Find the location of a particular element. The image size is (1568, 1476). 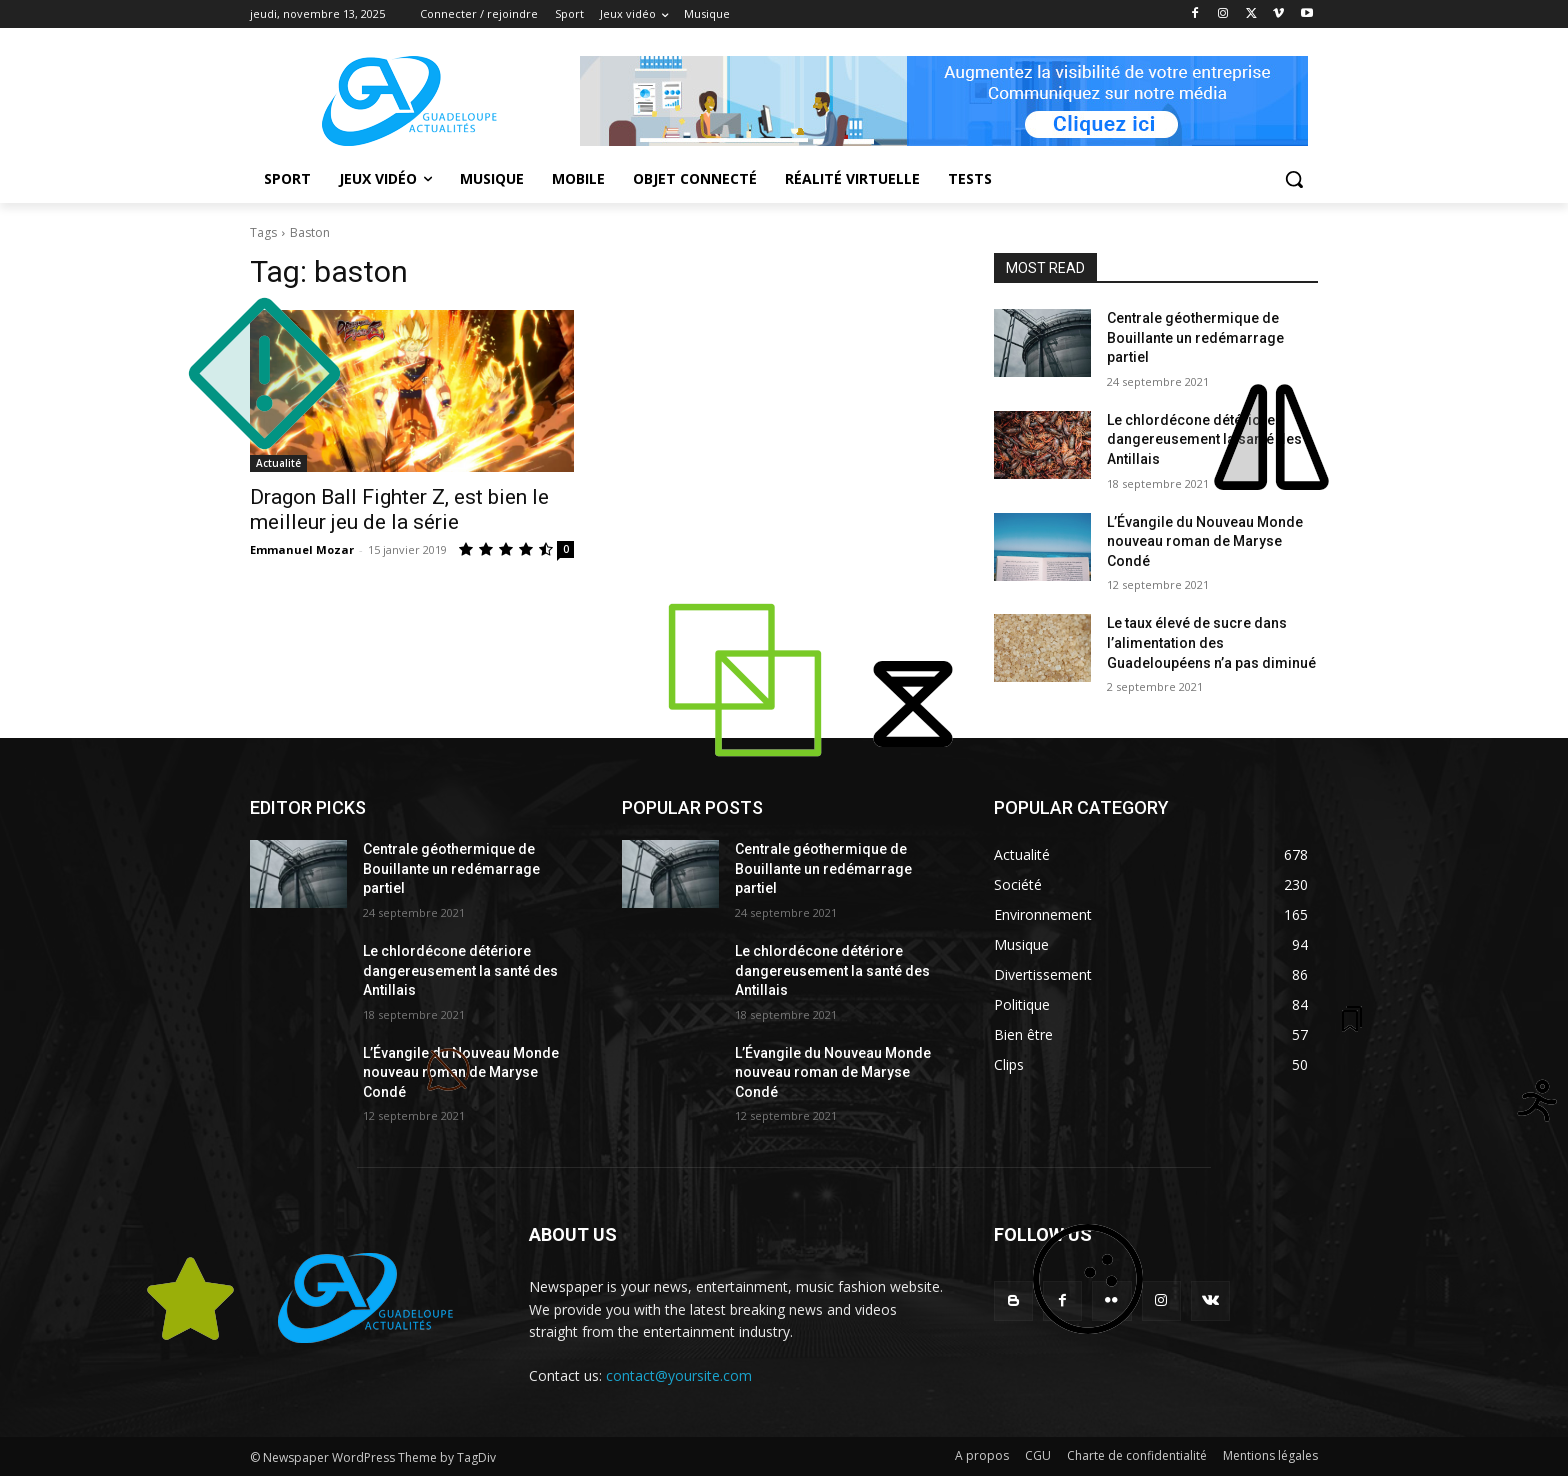

indicates high time remaining or early stage of a process is located at coordinates (913, 704).